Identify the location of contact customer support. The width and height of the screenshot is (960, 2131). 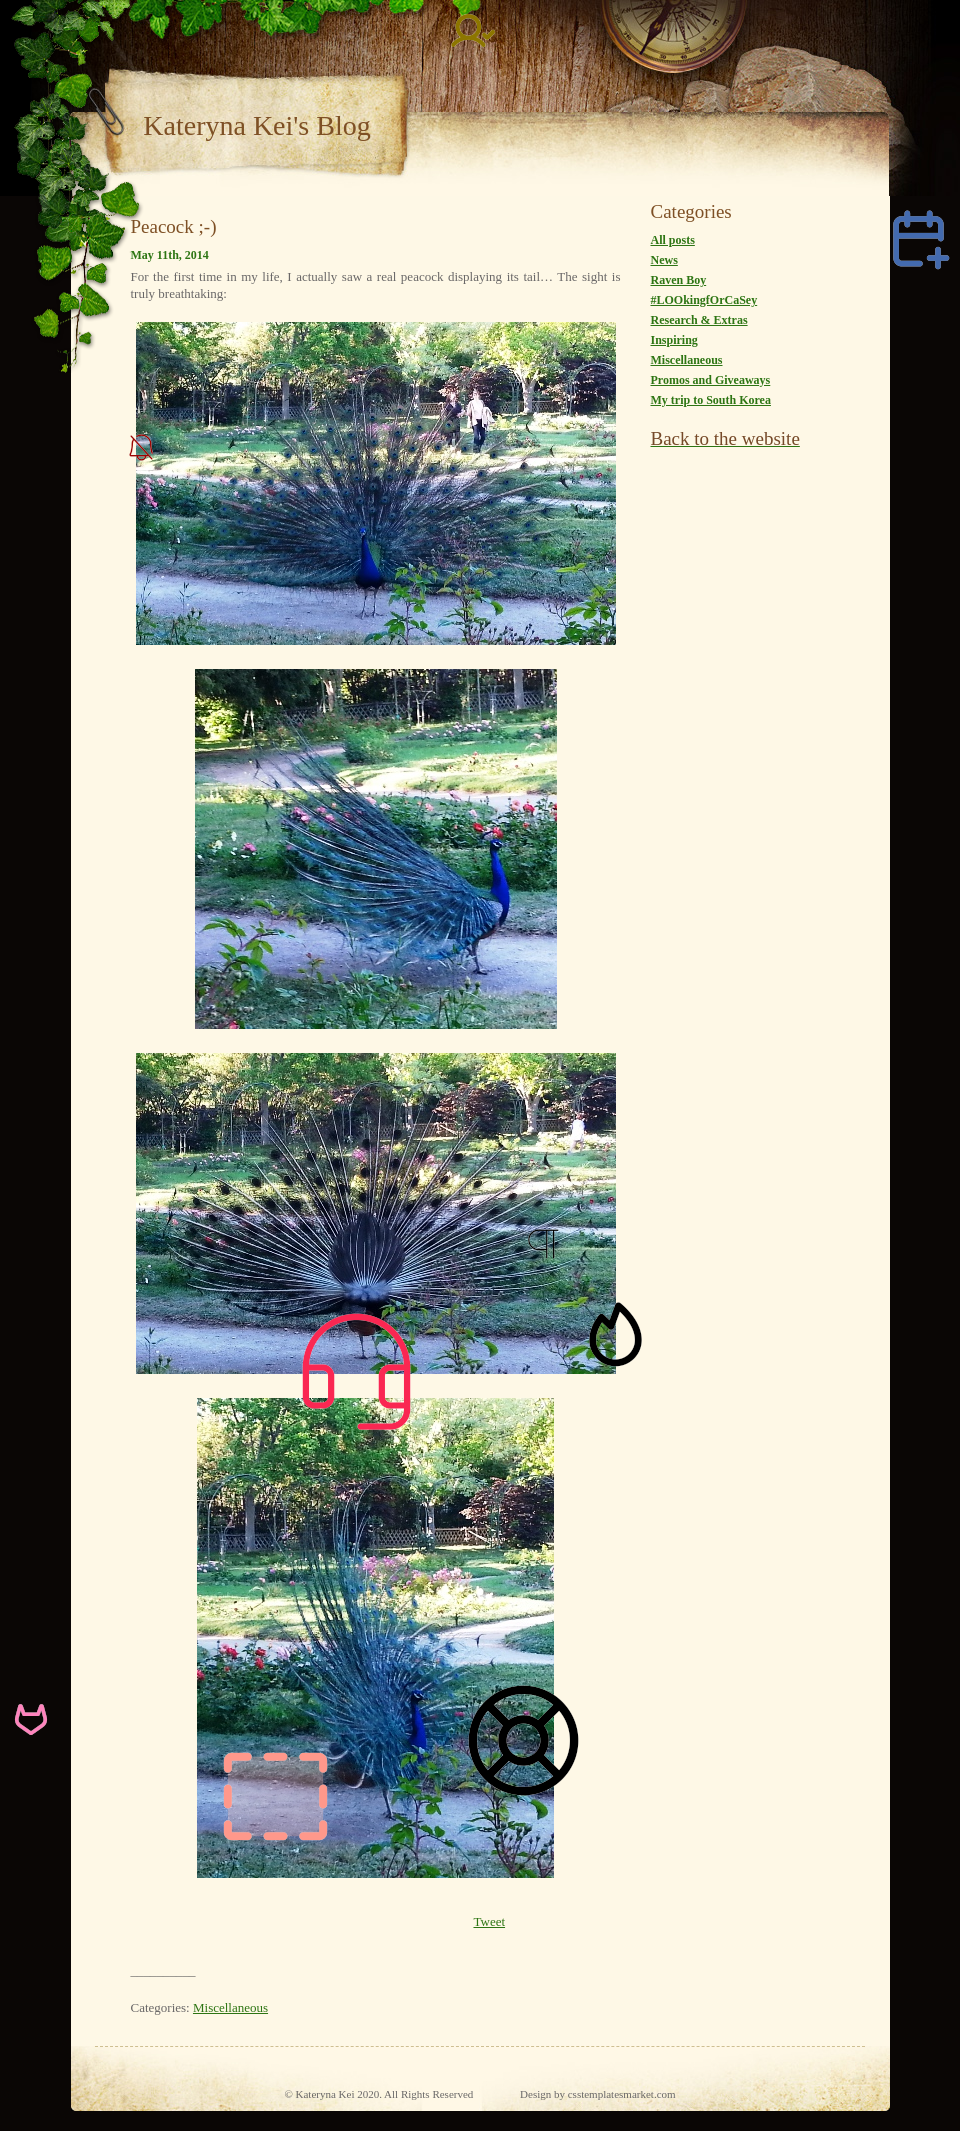
(356, 1367).